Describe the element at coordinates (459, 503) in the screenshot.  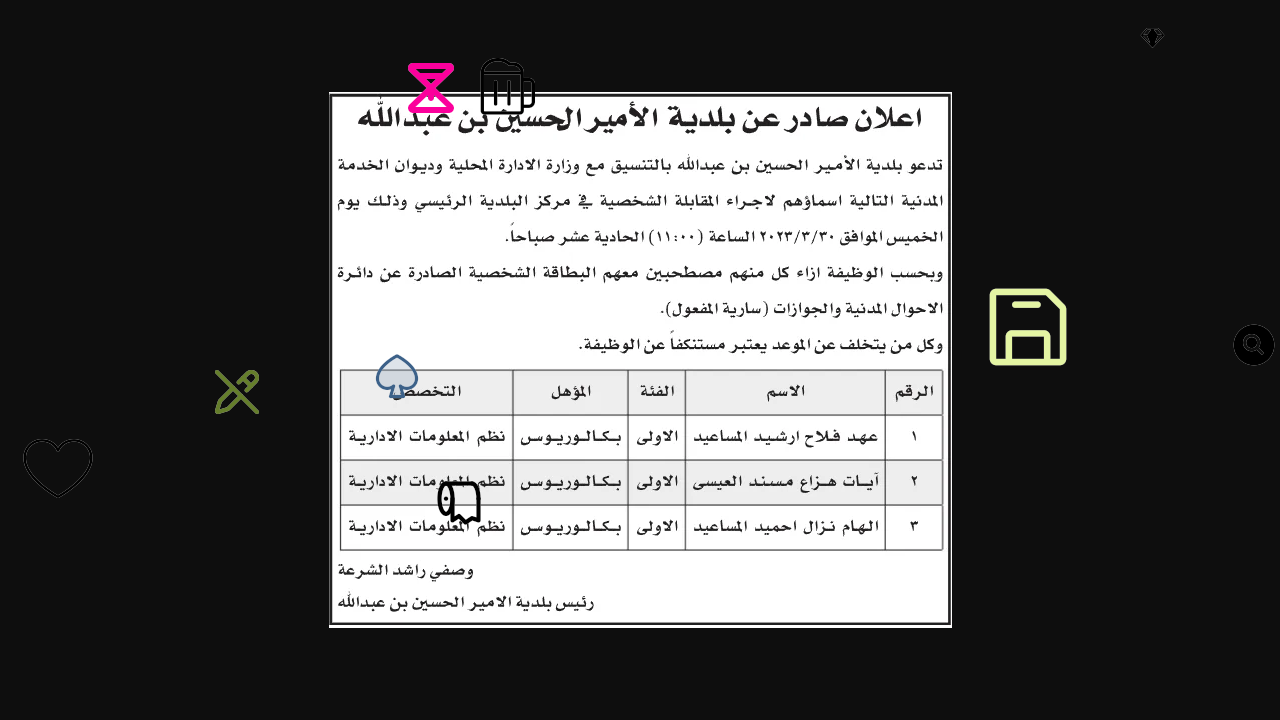
I see `indicates restroom or bathroom location` at that location.